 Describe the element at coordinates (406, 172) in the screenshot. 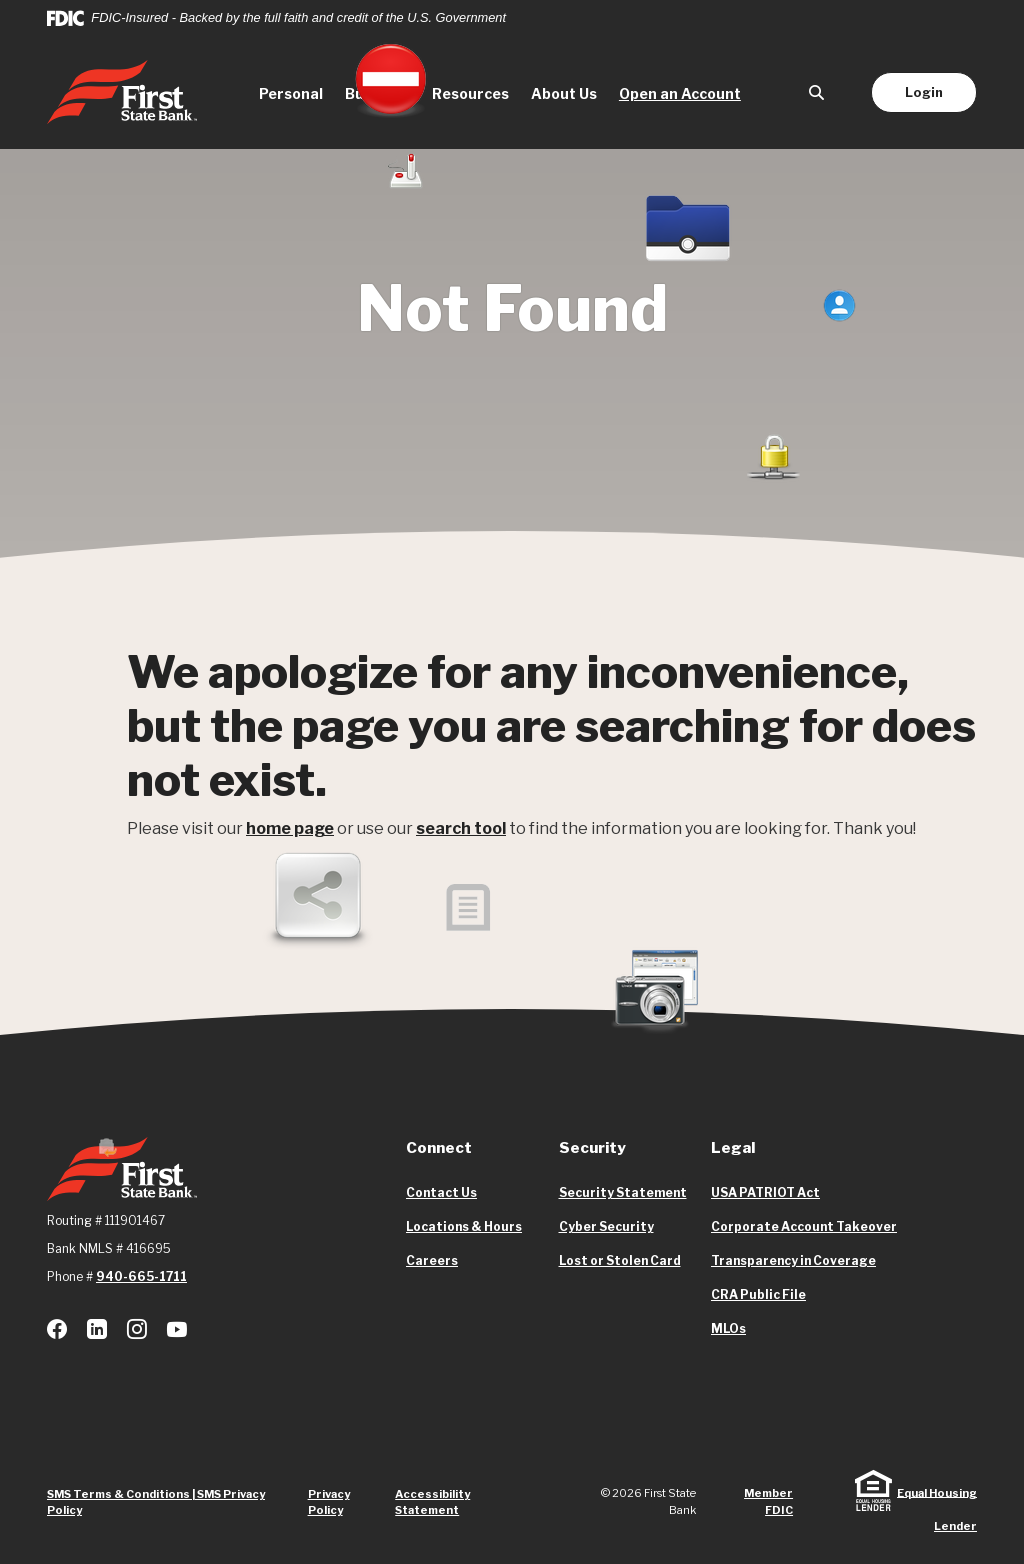

I see `open games and entertainment applications` at that location.